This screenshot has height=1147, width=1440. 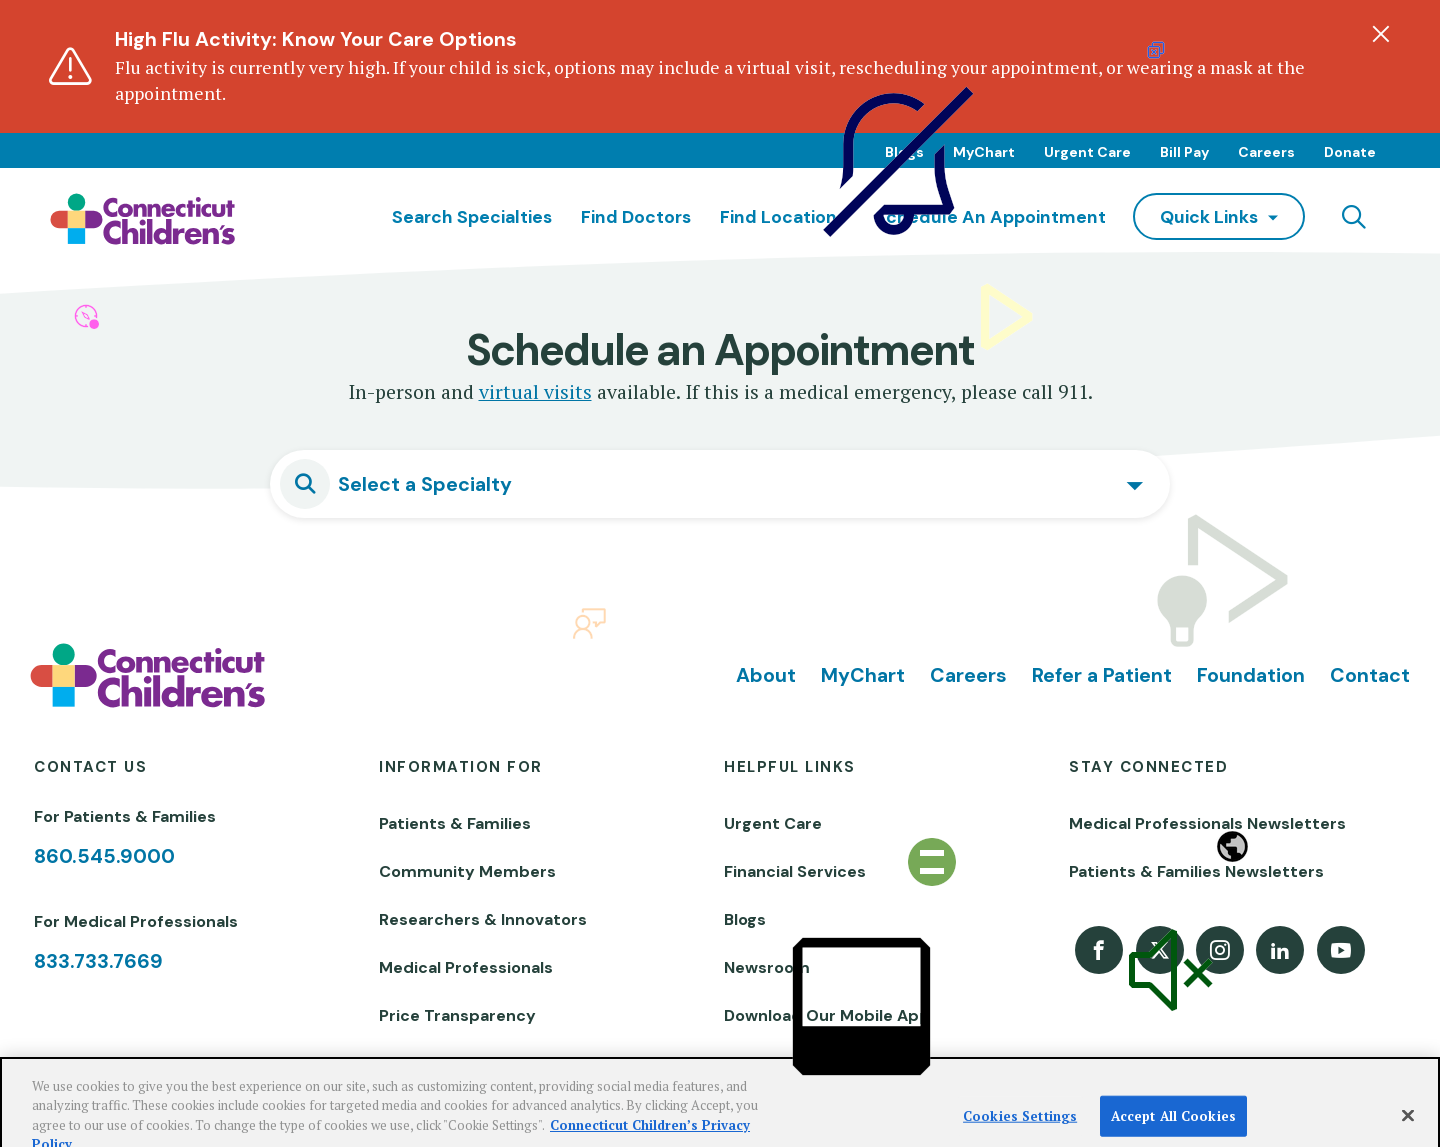 I want to click on close all open tabs or windows, so click(x=1156, y=50).